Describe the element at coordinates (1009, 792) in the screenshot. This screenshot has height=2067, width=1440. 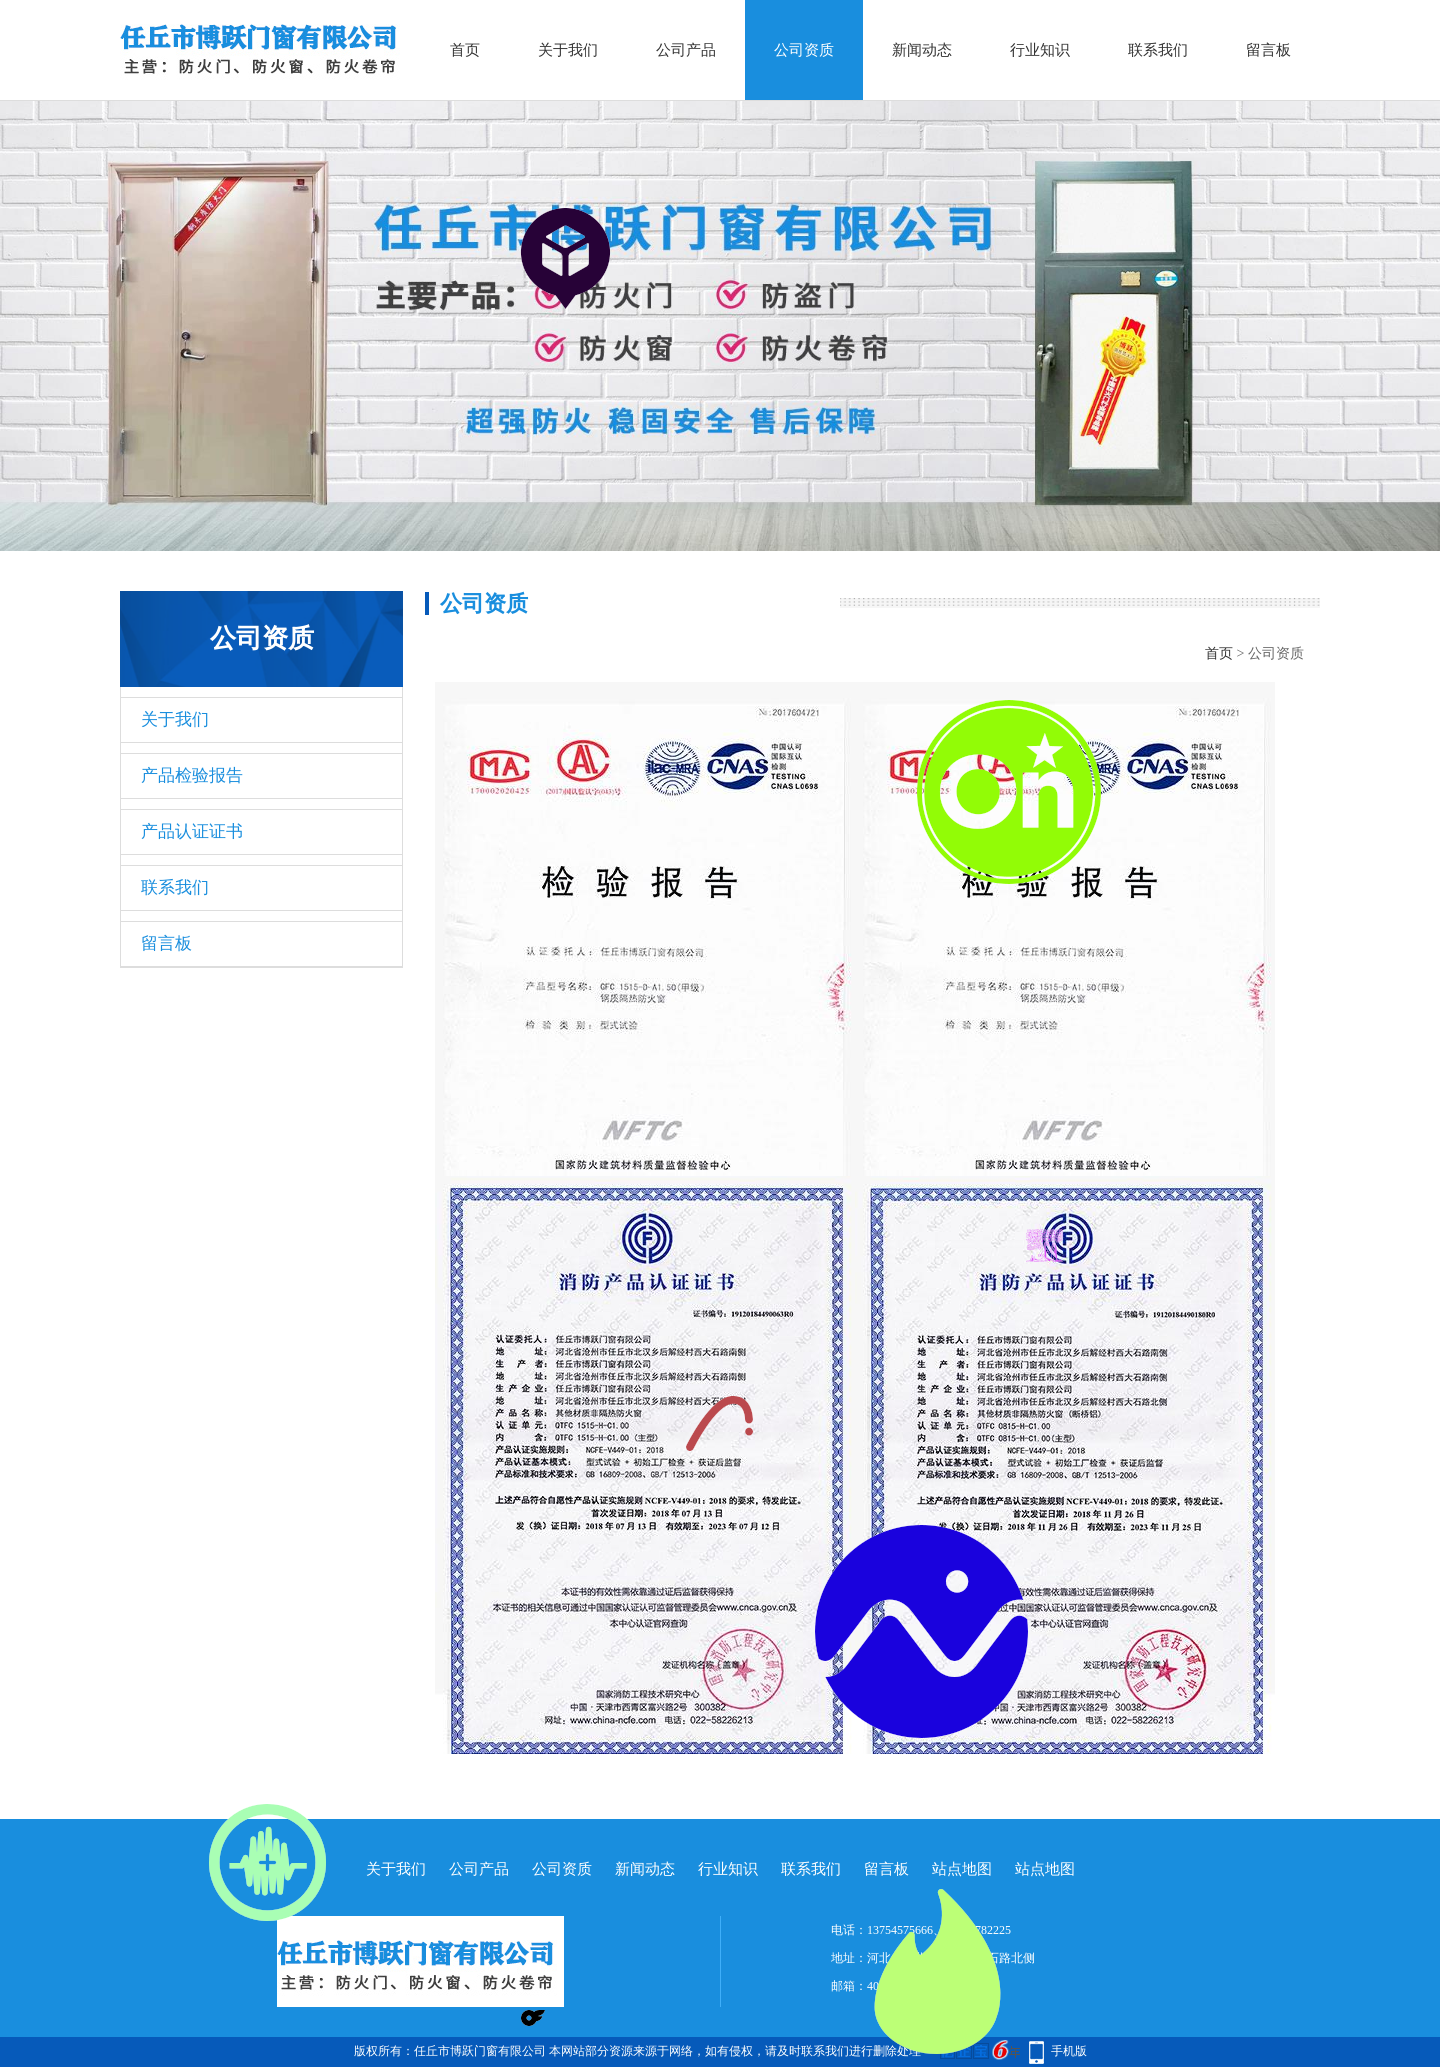
I see `access OnStar connected vehicle services` at that location.